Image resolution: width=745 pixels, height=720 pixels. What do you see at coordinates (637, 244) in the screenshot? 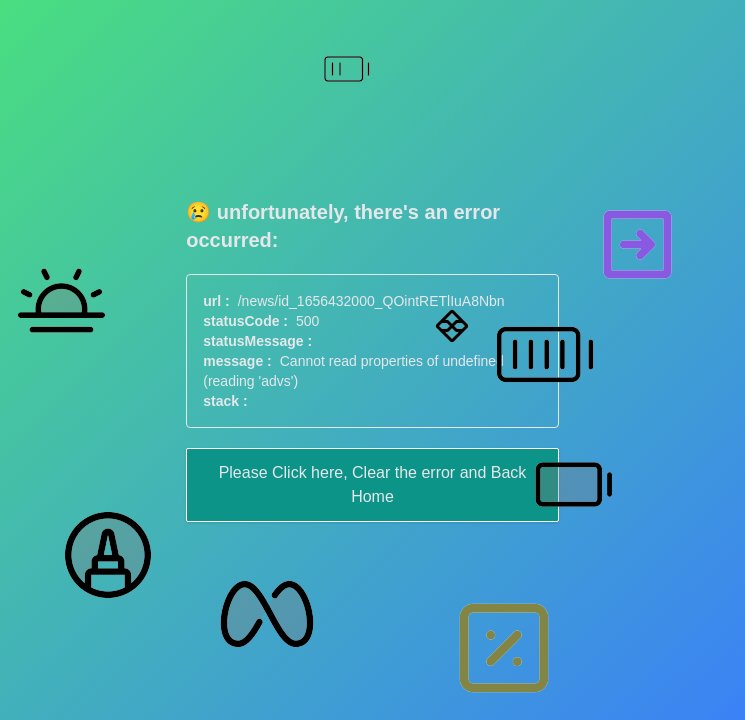
I see `navigate to the next screen or step` at bounding box center [637, 244].